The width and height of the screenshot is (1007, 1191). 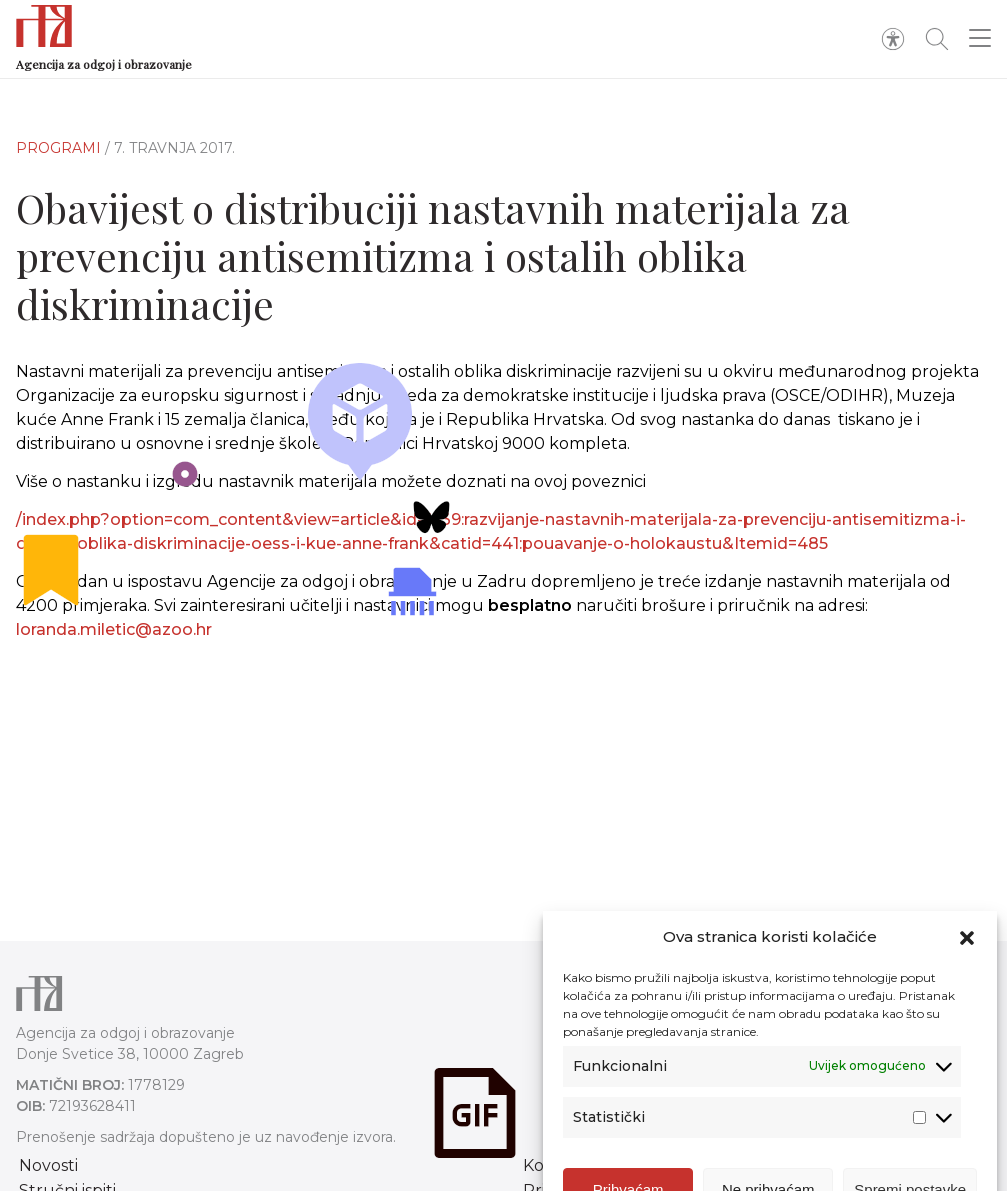 I want to click on attach a GIF file, so click(x=475, y=1113).